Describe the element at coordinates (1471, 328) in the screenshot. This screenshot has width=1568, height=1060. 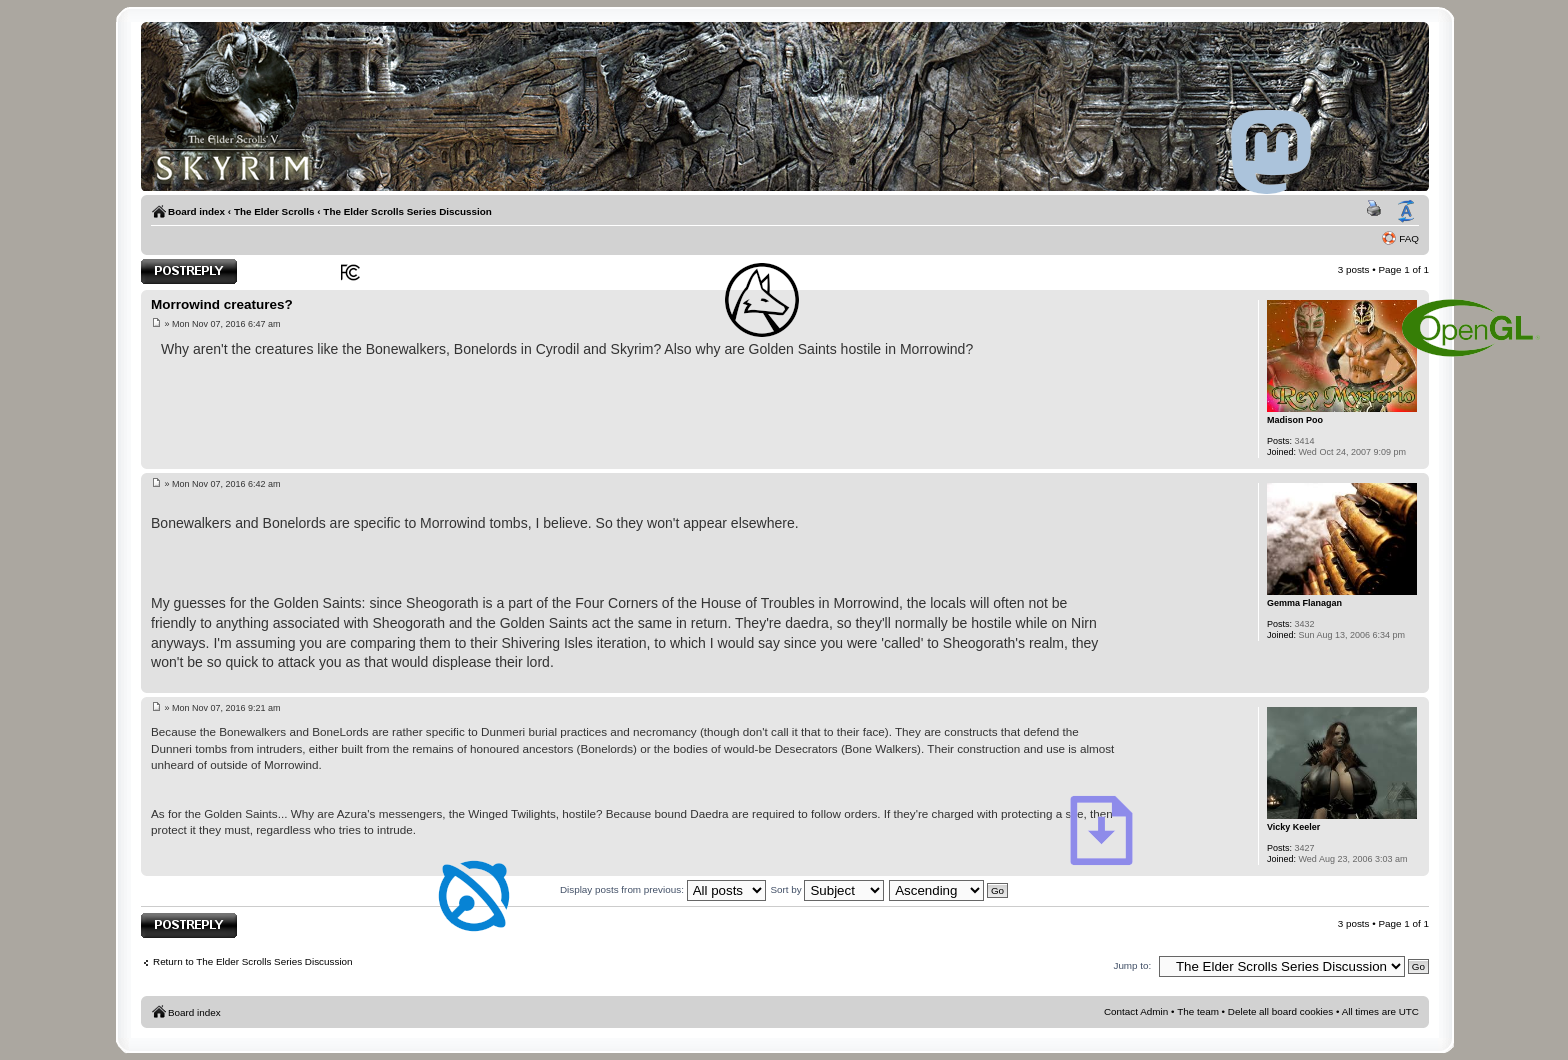
I see `OpenGL graphics library branding` at that location.